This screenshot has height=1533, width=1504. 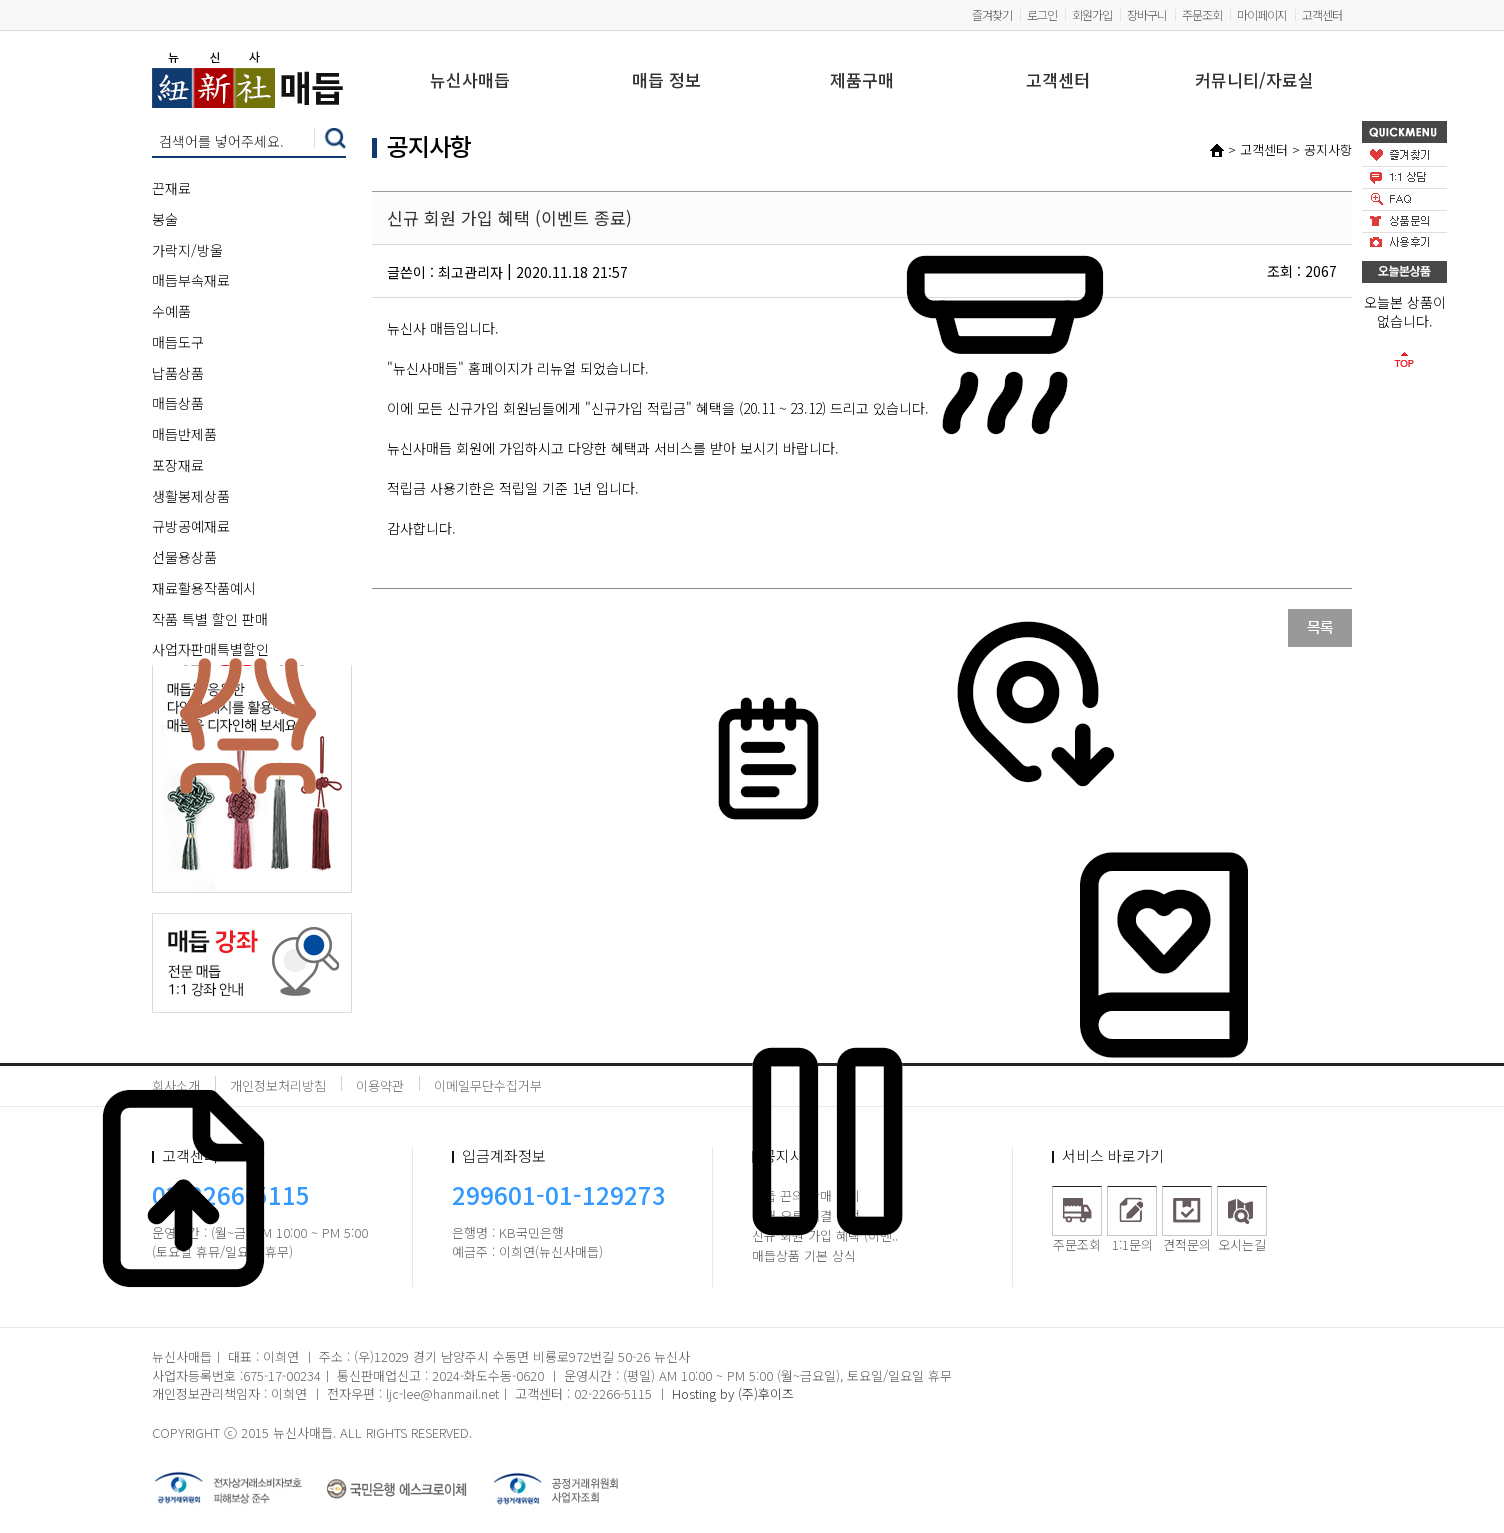 I want to click on pause media playback, so click(x=827, y=1141).